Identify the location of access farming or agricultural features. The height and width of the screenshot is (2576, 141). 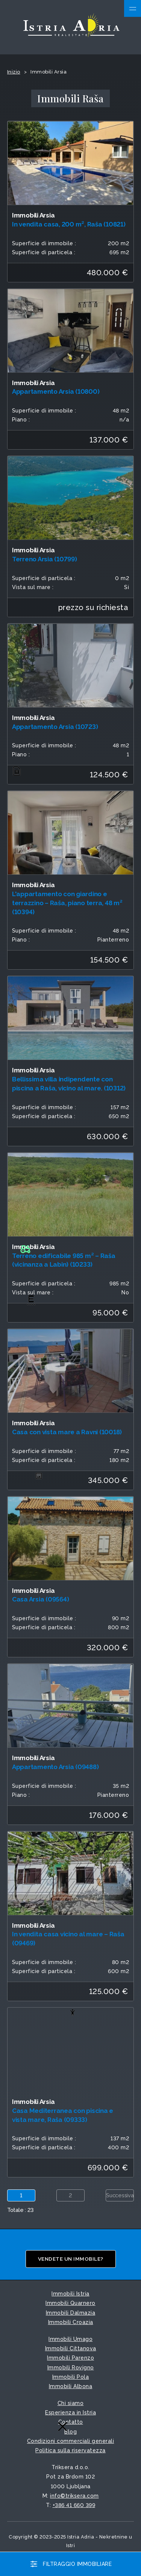
(25, 1249).